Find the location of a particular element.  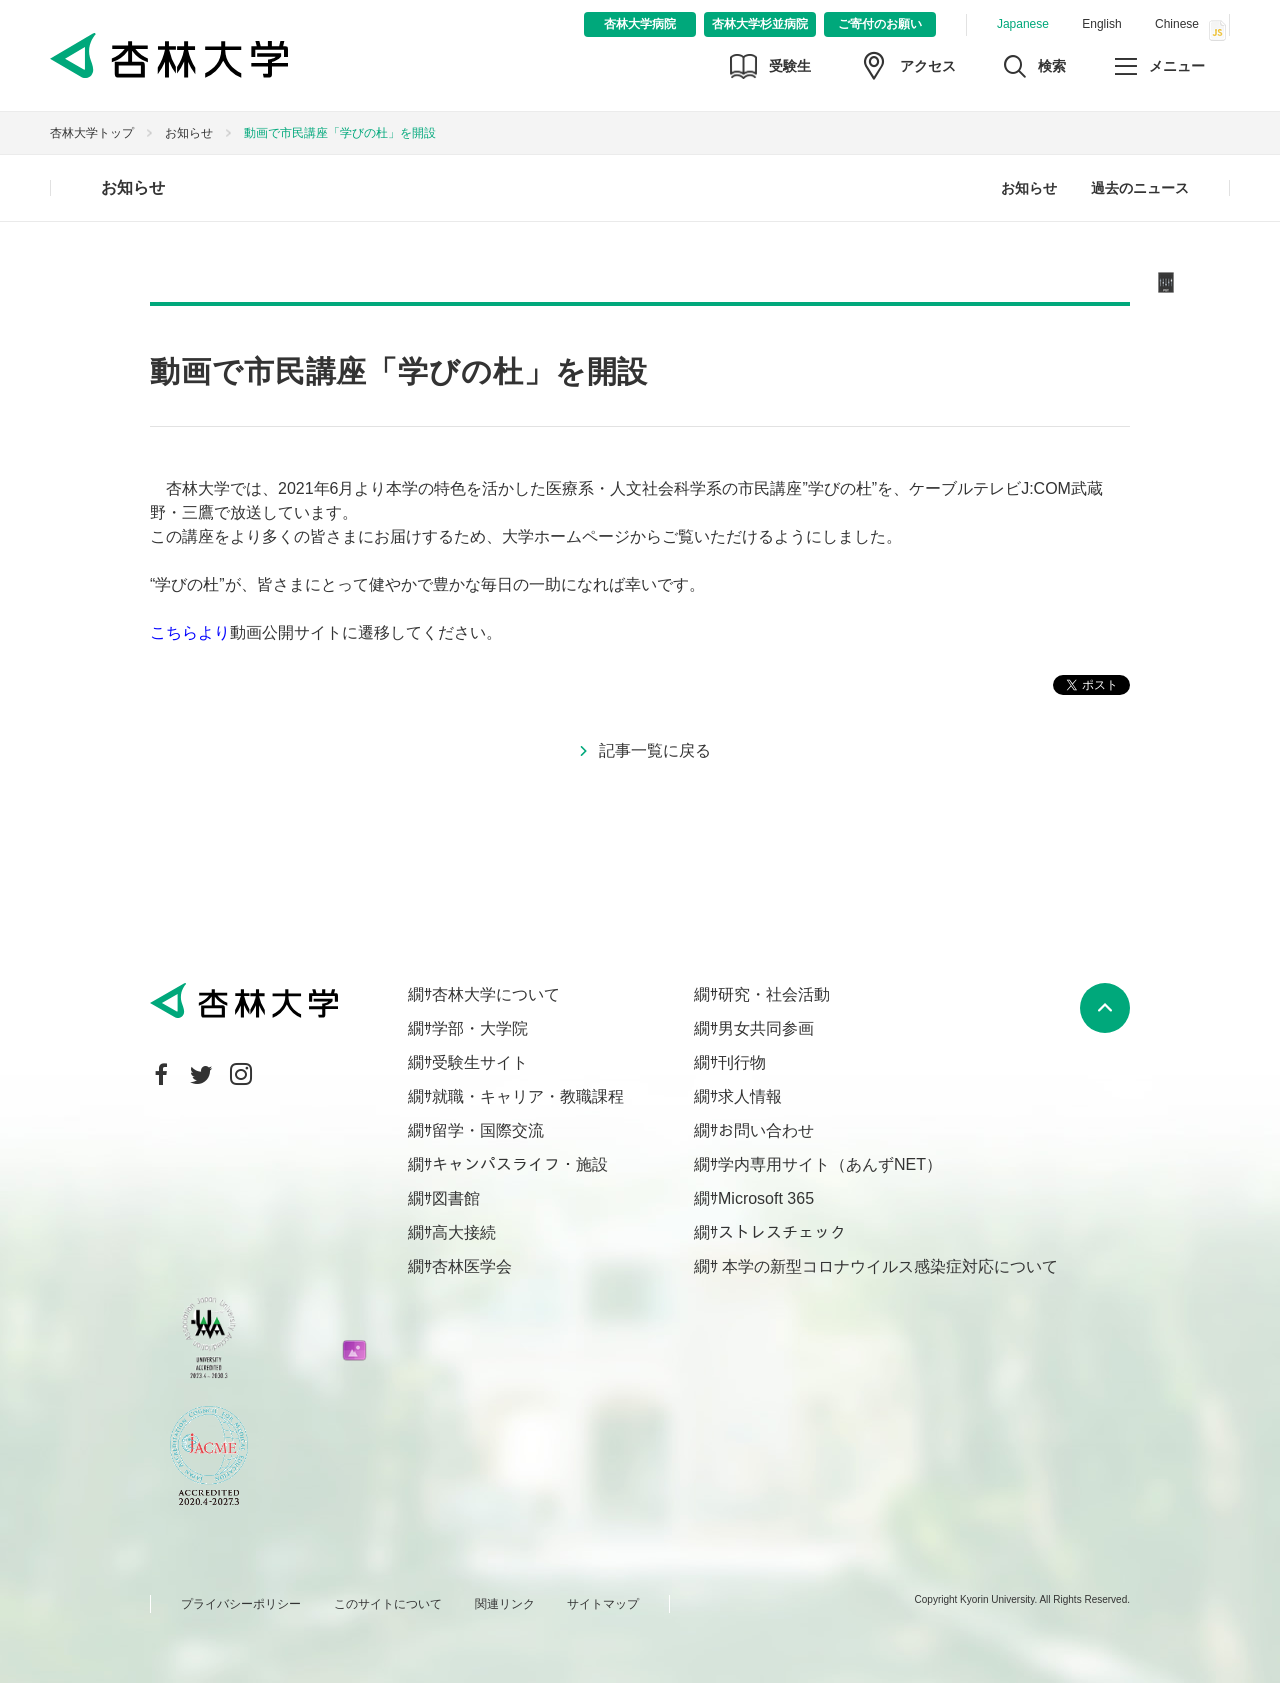

indicates an image file type is located at coordinates (354, 1349).